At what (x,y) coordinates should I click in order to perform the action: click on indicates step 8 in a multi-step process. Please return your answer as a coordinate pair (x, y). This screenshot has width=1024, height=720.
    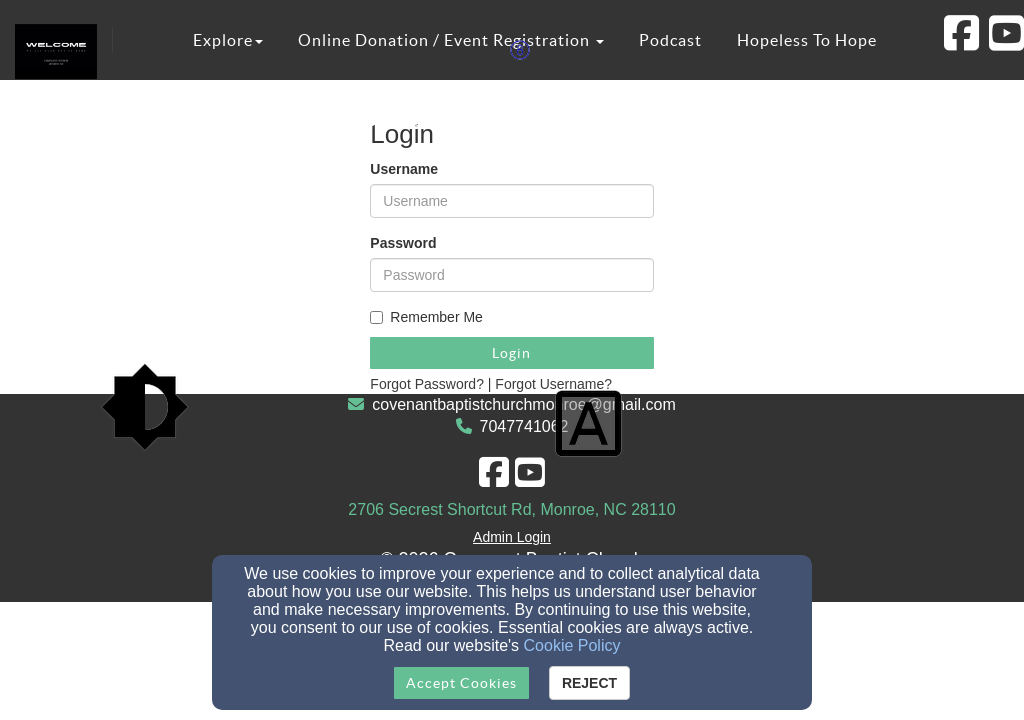
    Looking at the image, I should click on (520, 50).